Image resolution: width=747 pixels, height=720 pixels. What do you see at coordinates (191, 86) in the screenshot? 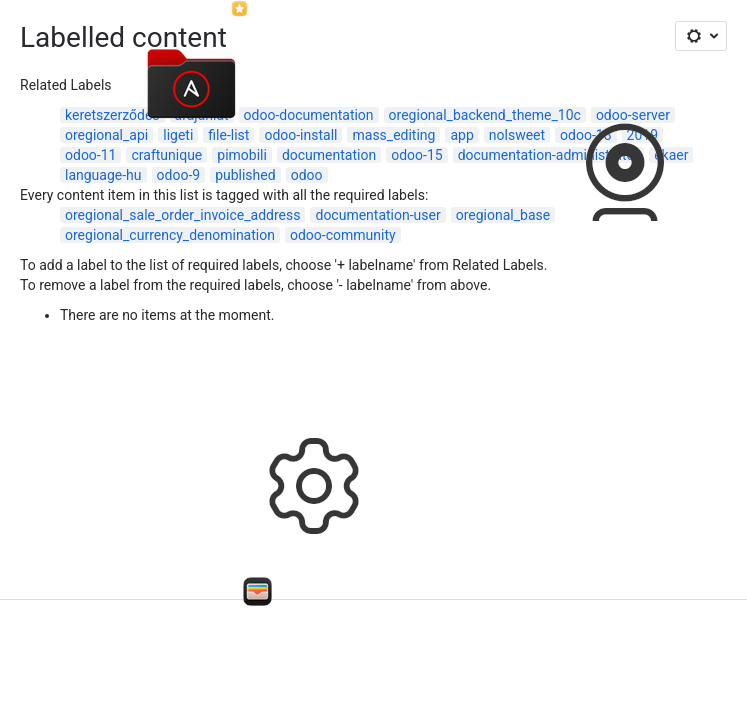
I see `folder containing ansible automation files` at bounding box center [191, 86].